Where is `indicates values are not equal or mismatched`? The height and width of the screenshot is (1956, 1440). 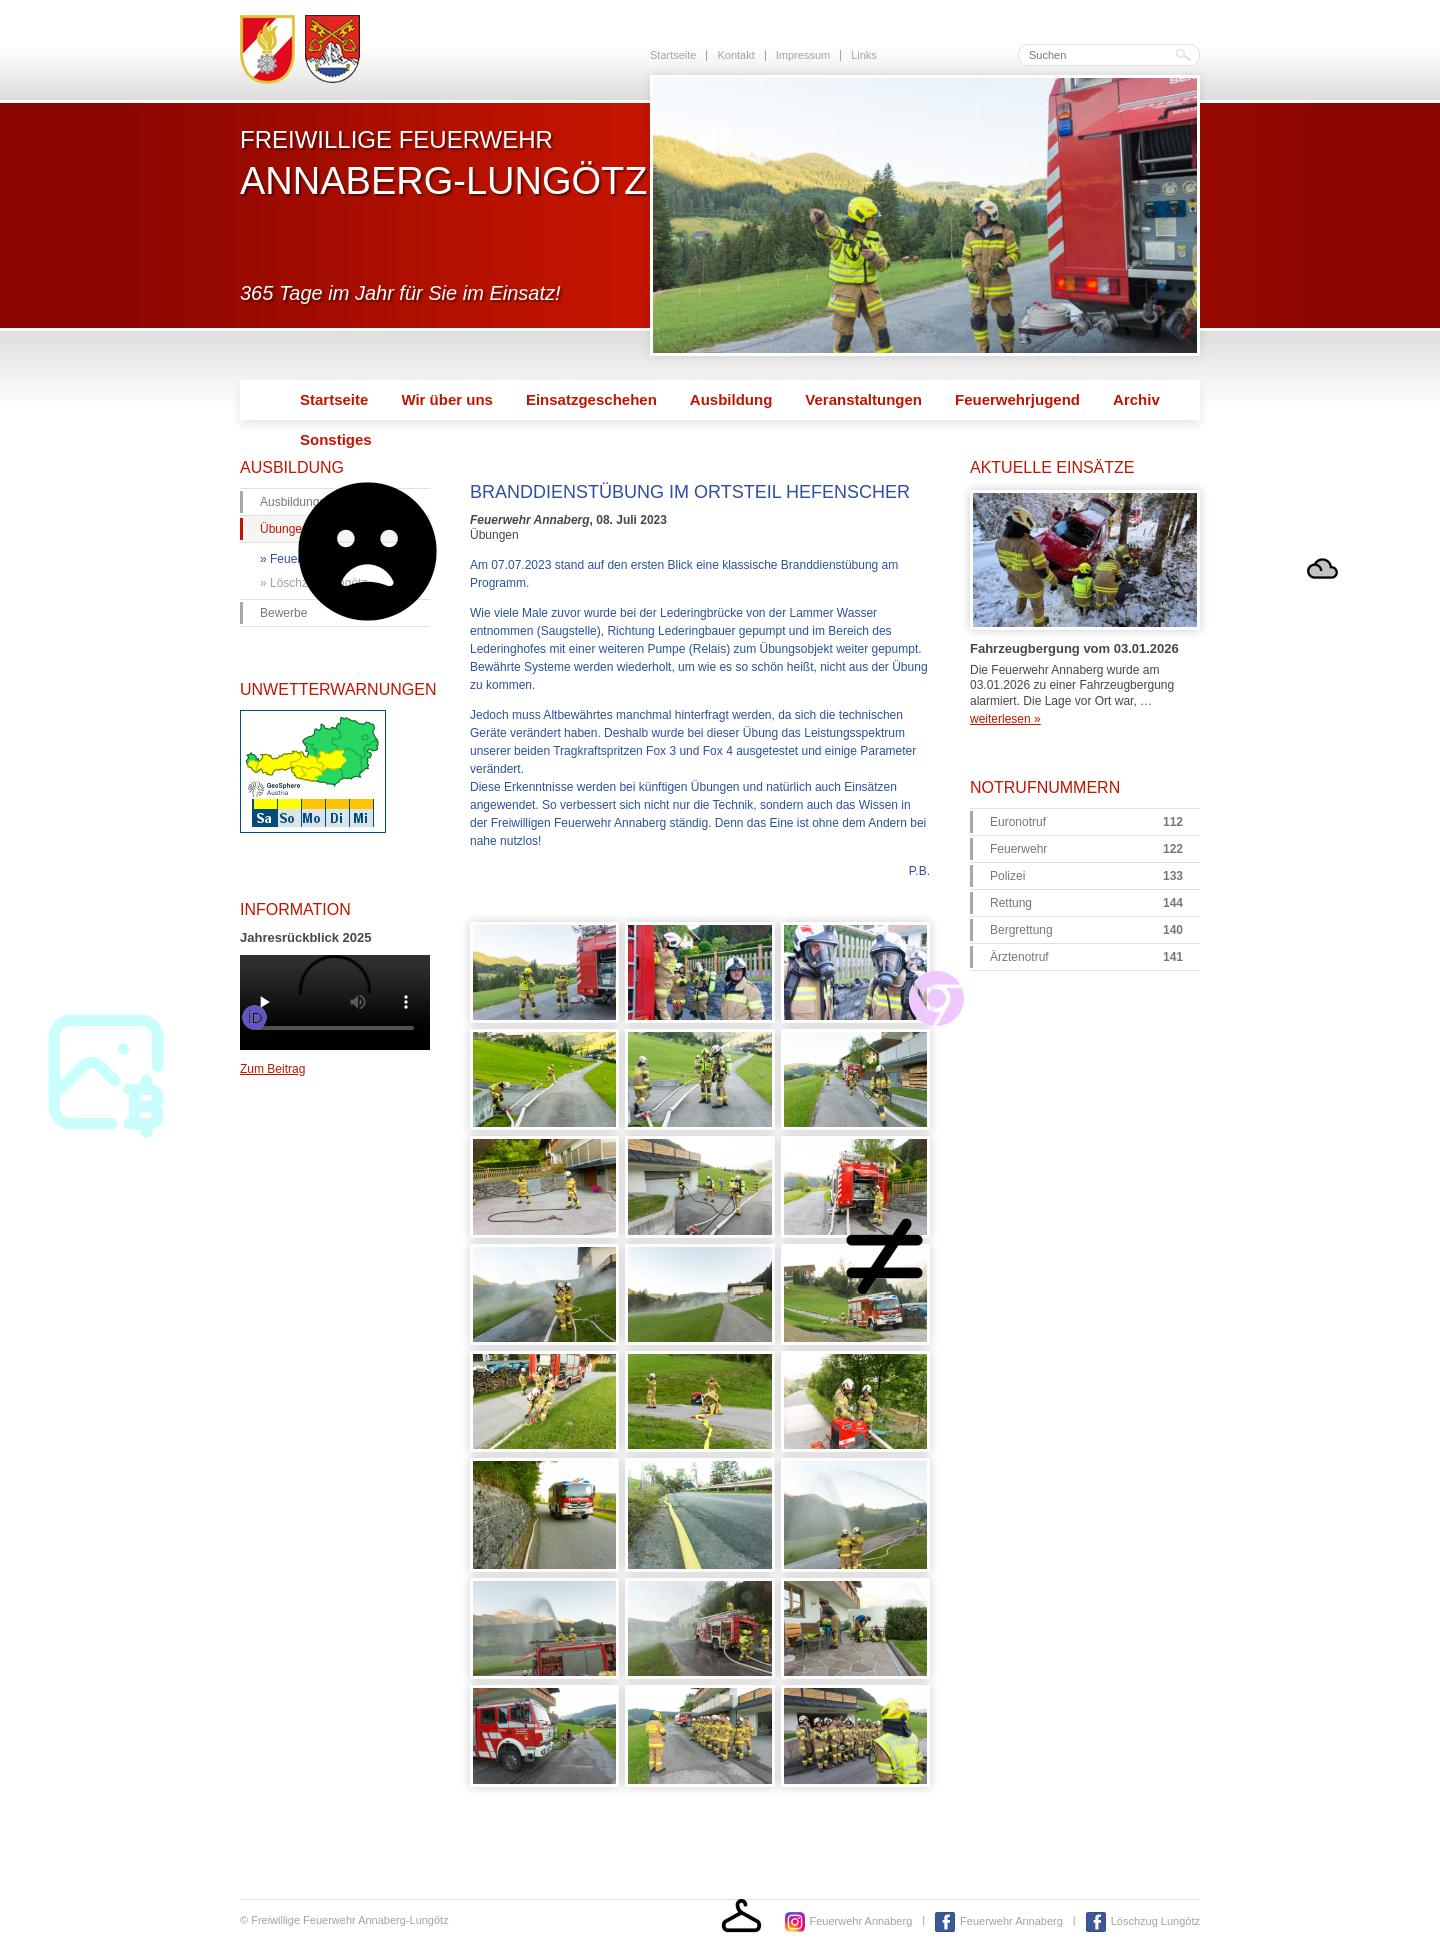
indicates values are not equal or mismatched is located at coordinates (884, 1256).